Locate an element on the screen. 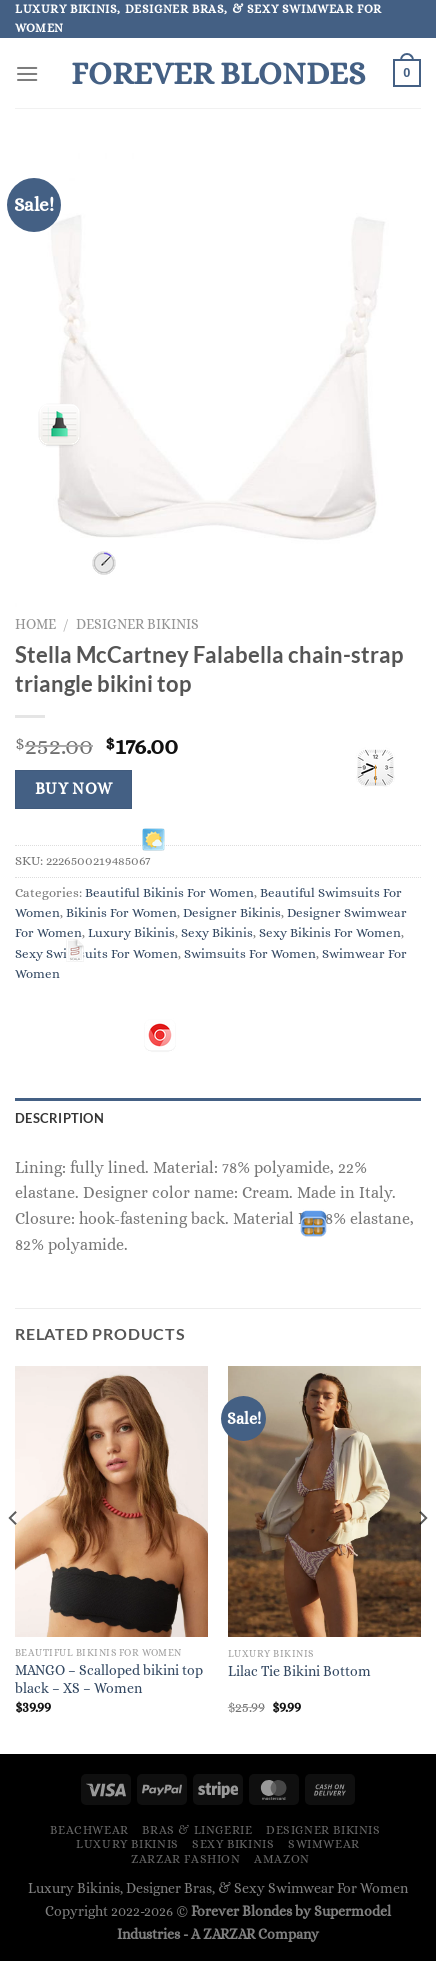 This screenshot has height=1961, width=436. open ungoogled chromium browser is located at coordinates (160, 1035).